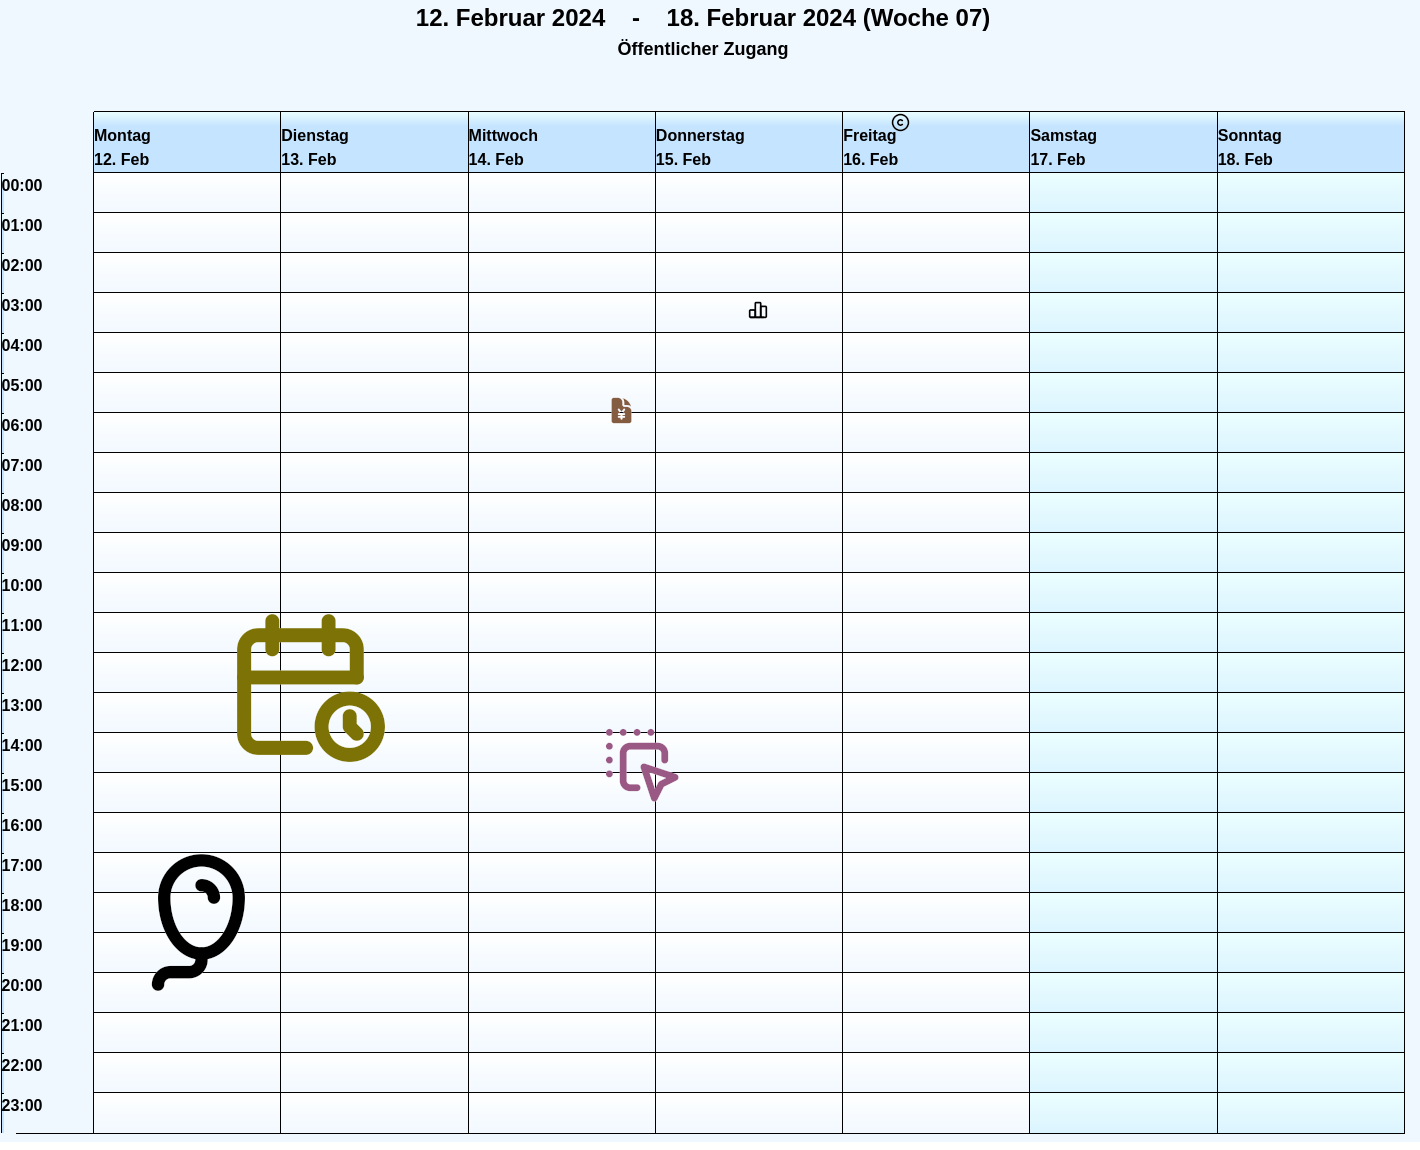 This screenshot has width=1420, height=1150. I want to click on view analytics or statistics, so click(758, 310).